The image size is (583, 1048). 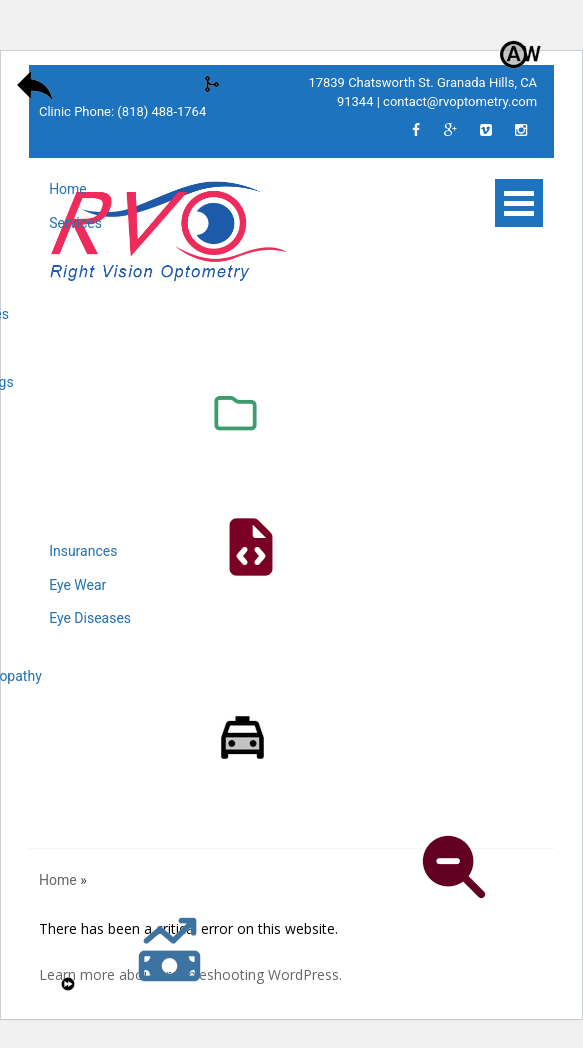 What do you see at coordinates (520, 54) in the screenshot?
I see `enable auto white balance` at bounding box center [520, 54].